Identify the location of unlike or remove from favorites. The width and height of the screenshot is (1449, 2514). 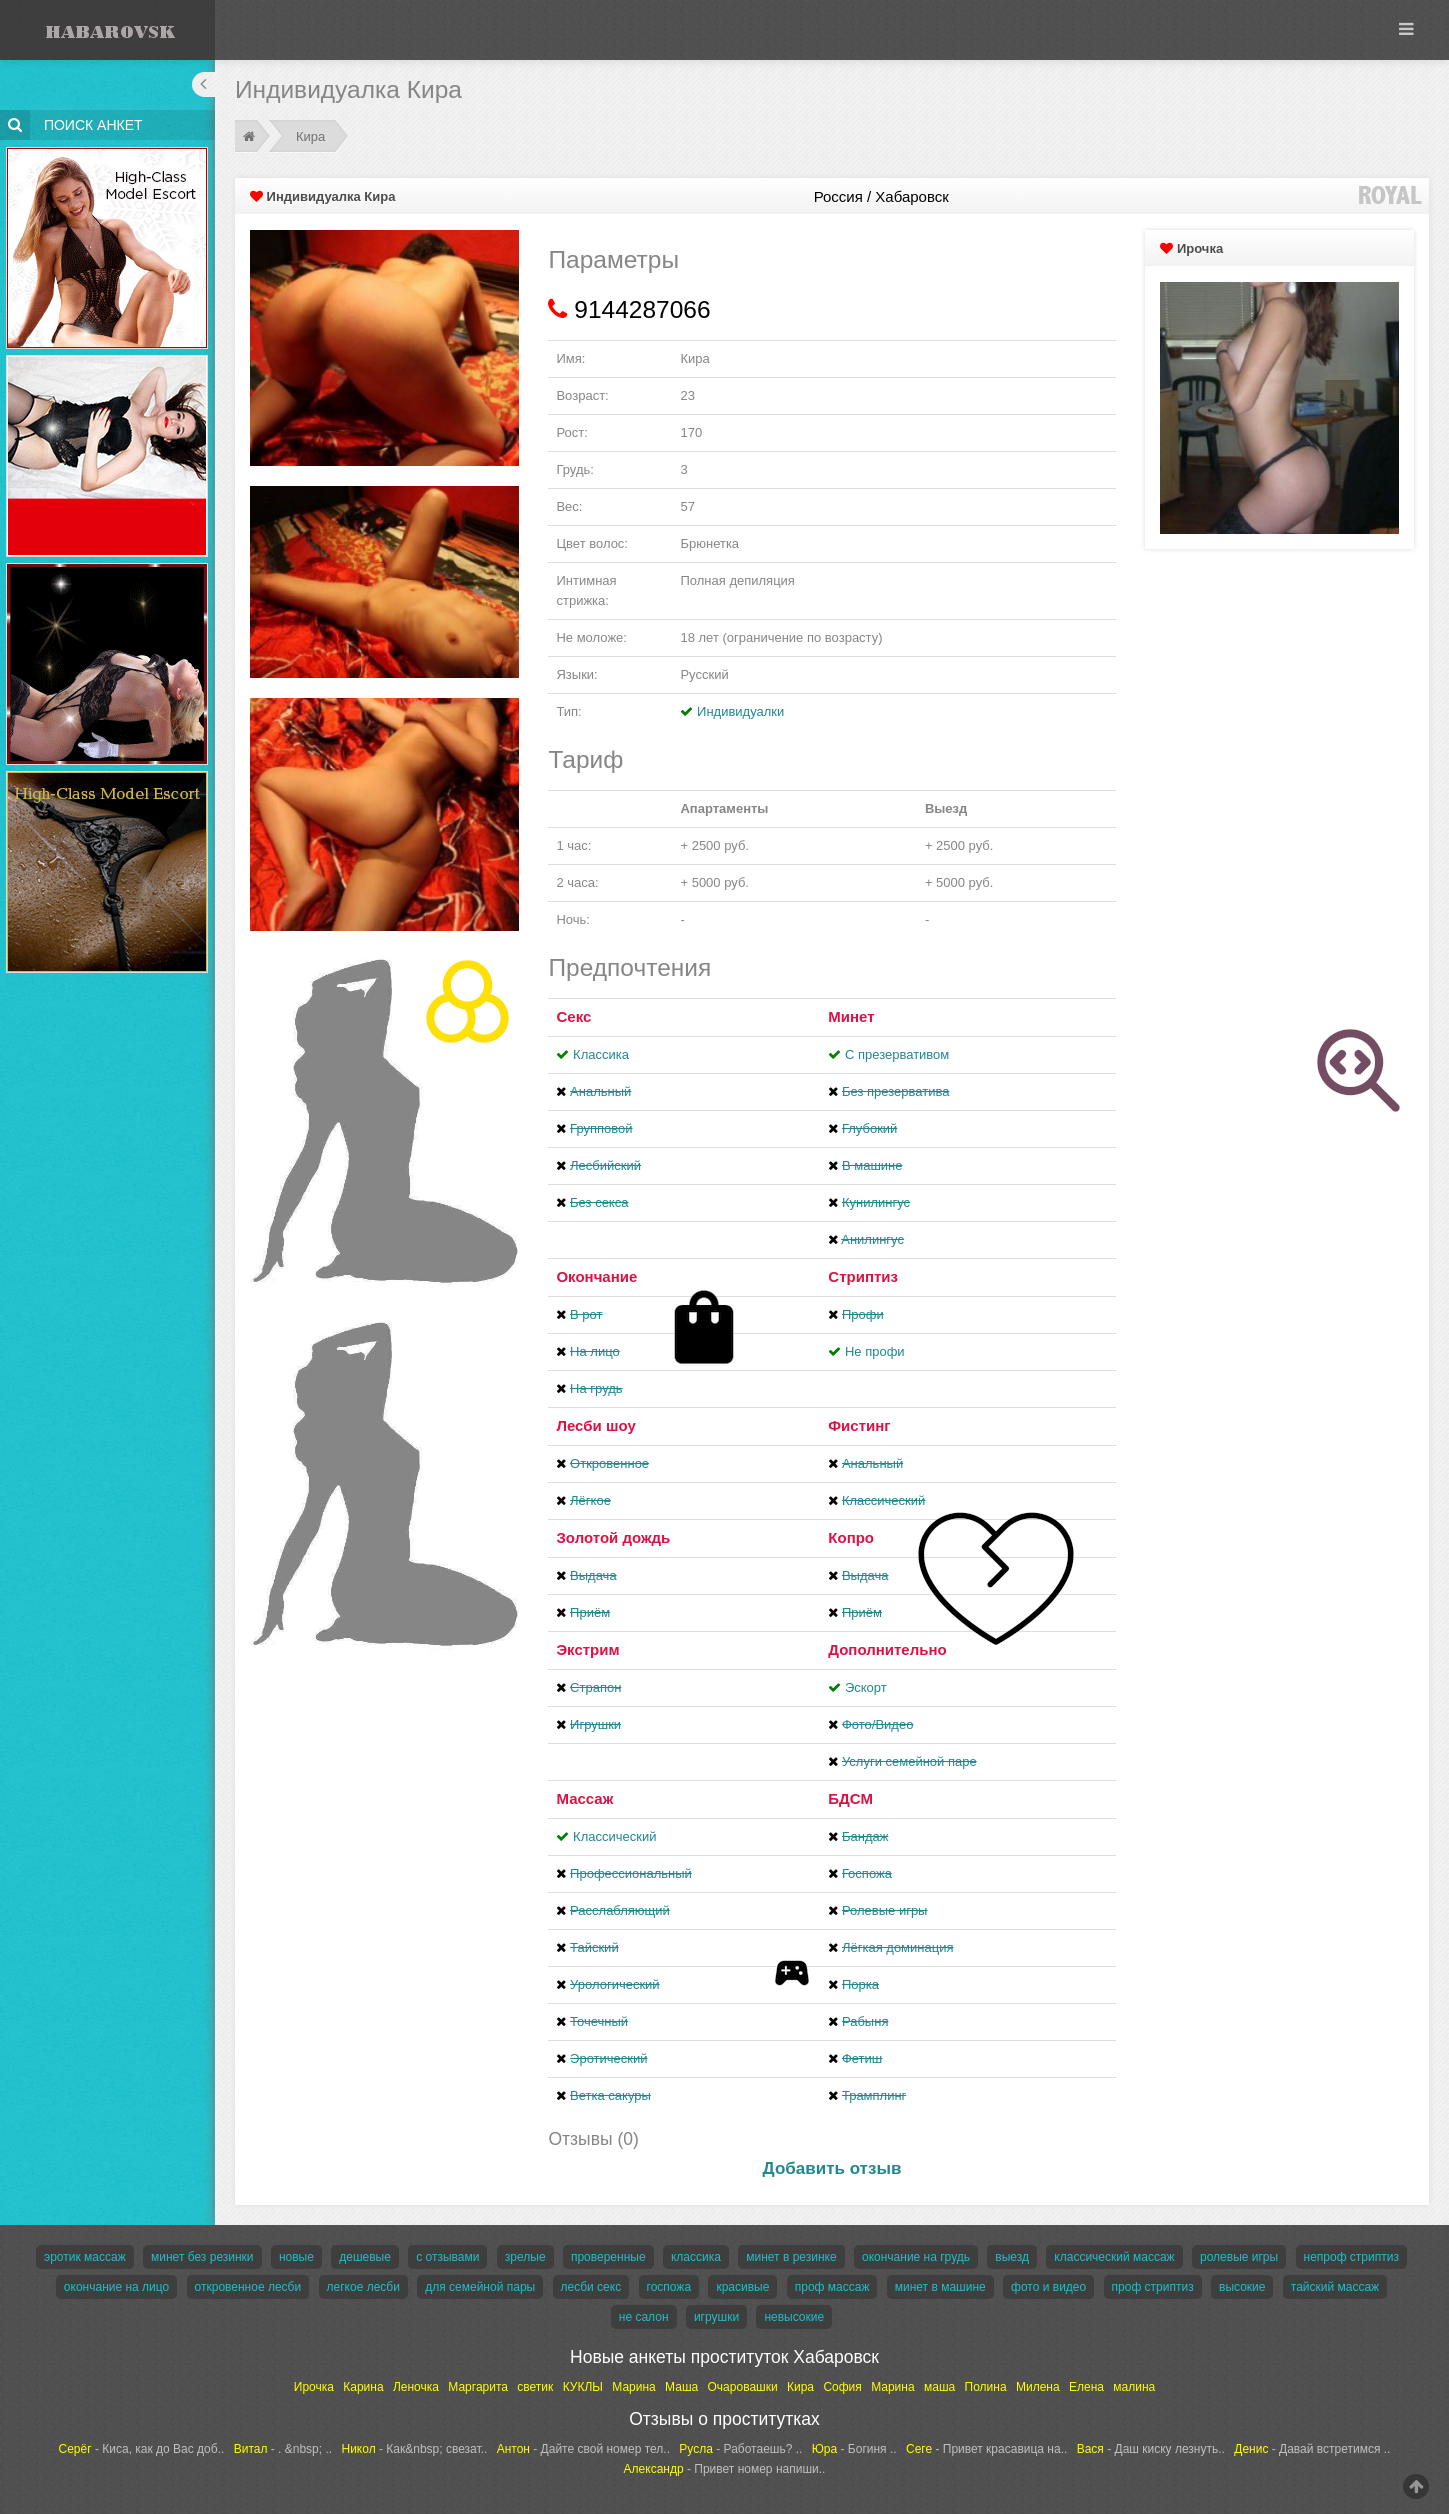
(996, 1573).